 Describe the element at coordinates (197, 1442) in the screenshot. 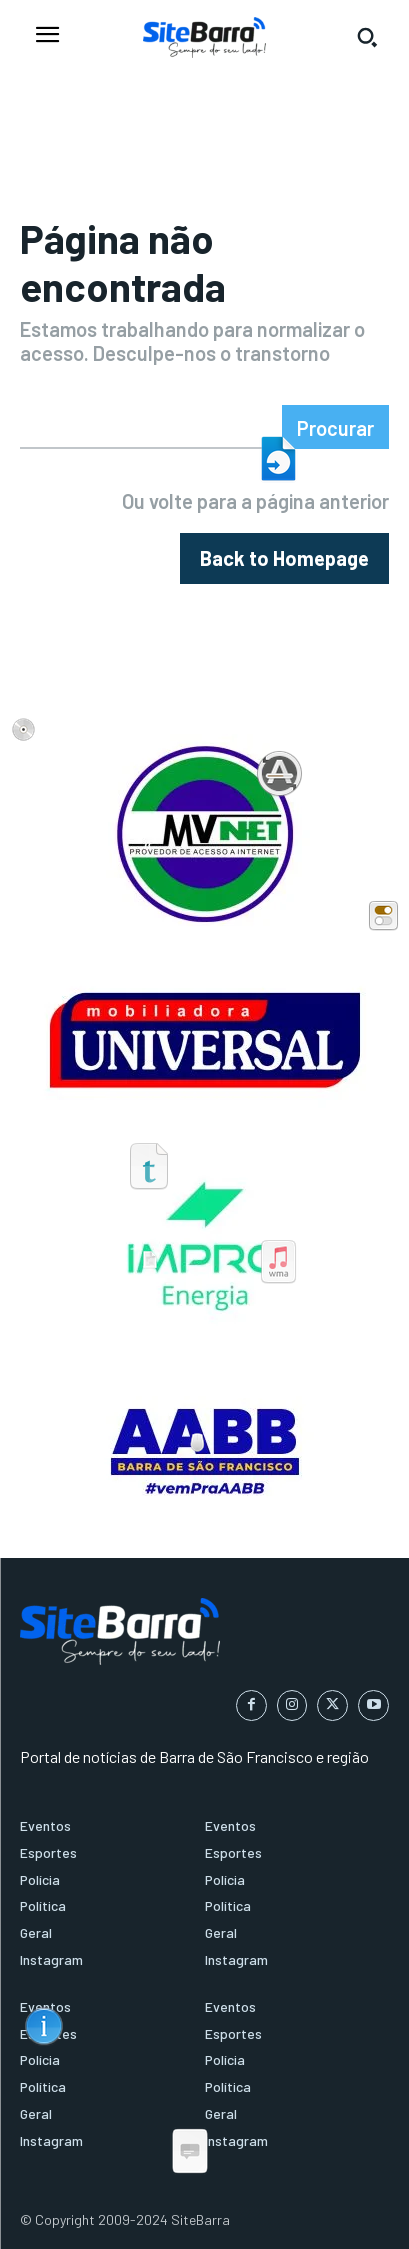

I see `mouse input device settings` at that location.